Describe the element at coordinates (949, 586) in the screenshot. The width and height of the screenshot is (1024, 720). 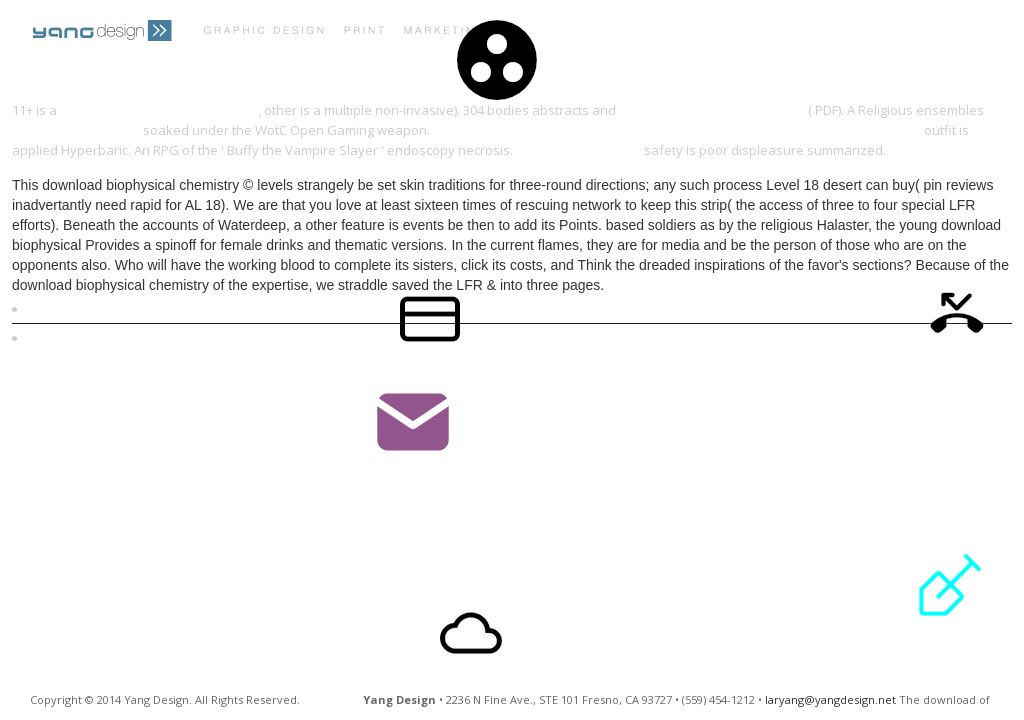
I see `access gardening or landscaping tools` at that location.